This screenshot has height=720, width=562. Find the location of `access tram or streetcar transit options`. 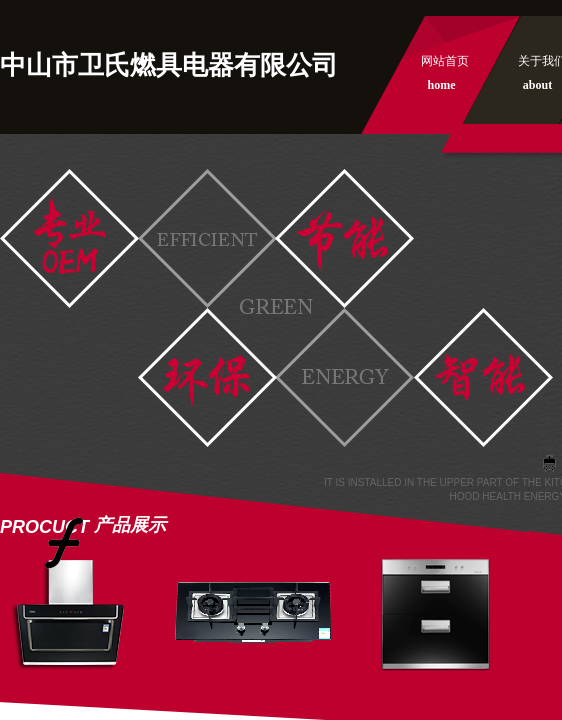

access tram or streetcar transit options is located at coordinates (549, 463).